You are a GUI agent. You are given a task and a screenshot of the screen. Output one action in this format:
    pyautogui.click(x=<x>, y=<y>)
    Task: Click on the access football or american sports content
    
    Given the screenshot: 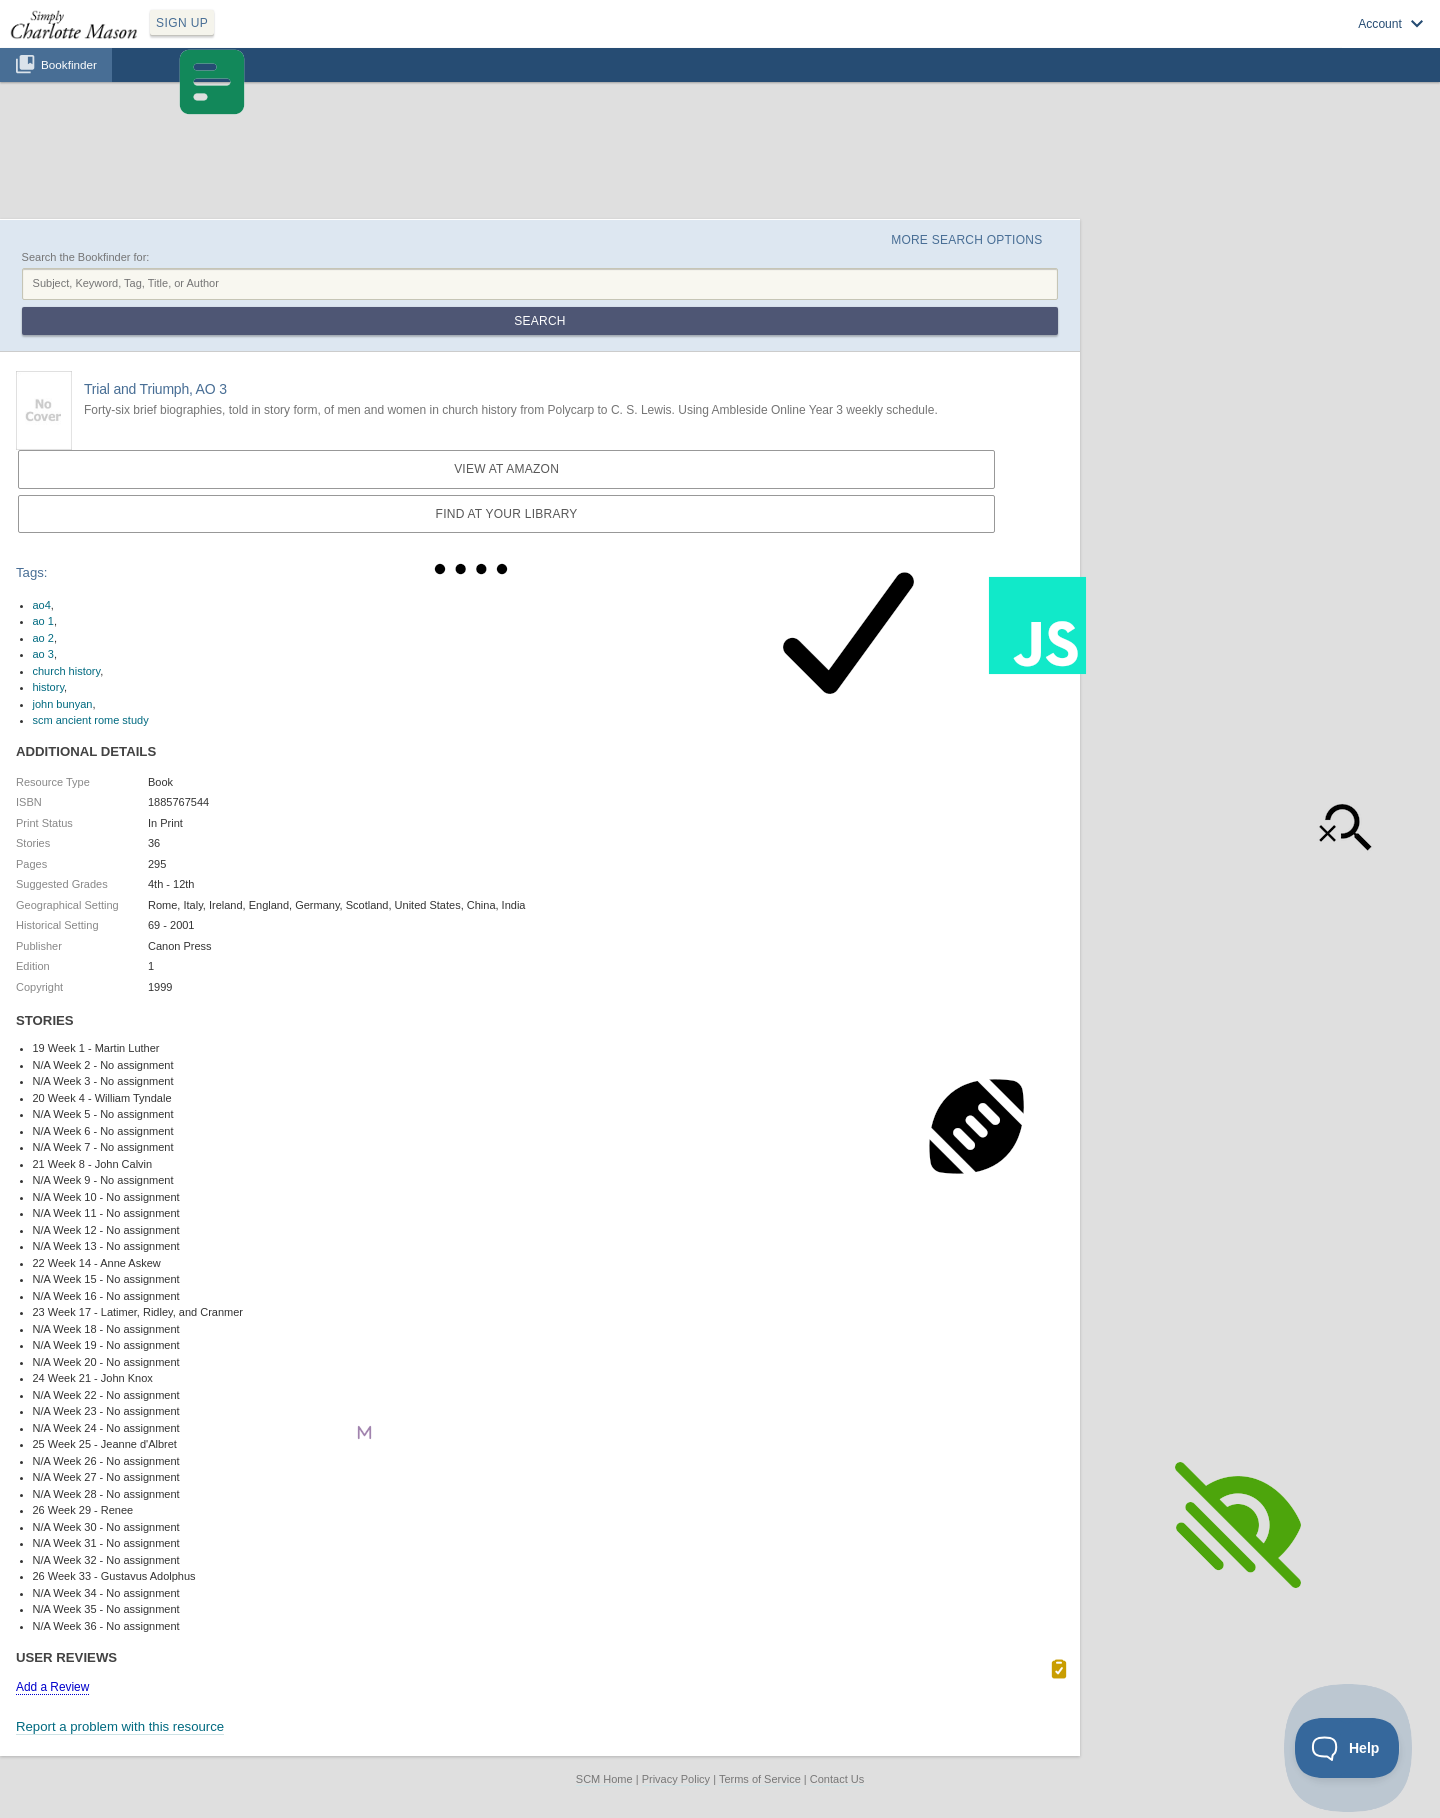 What is the action you would take?
    pyautogui.click(x=976, y=1126)
    